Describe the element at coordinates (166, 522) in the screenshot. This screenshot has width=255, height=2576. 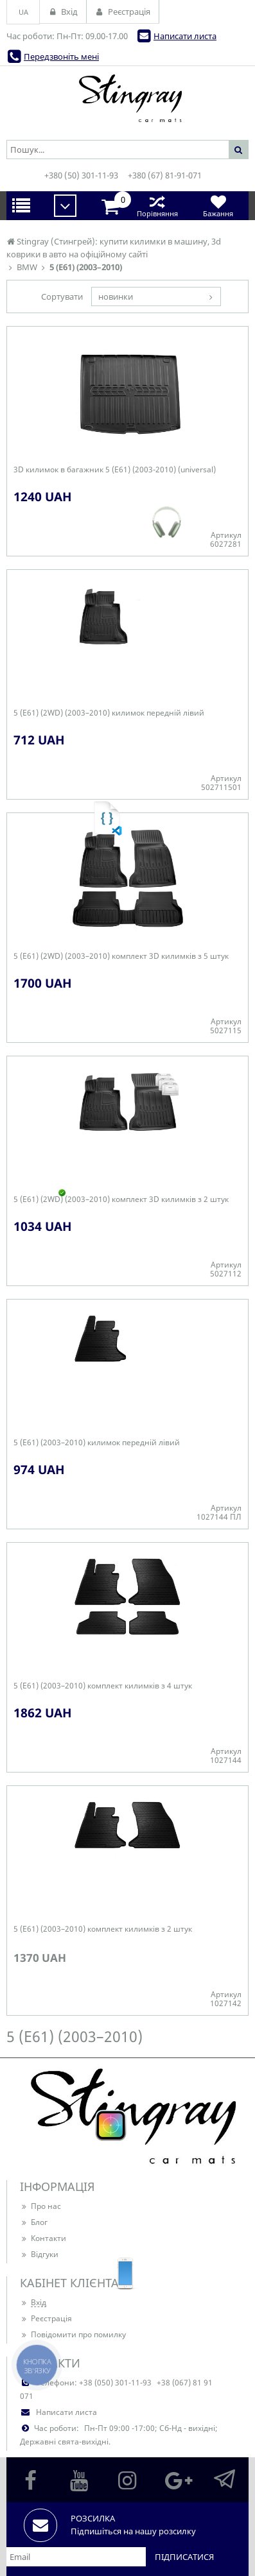
I see `bluetooth headphones connected successfully` at that location.